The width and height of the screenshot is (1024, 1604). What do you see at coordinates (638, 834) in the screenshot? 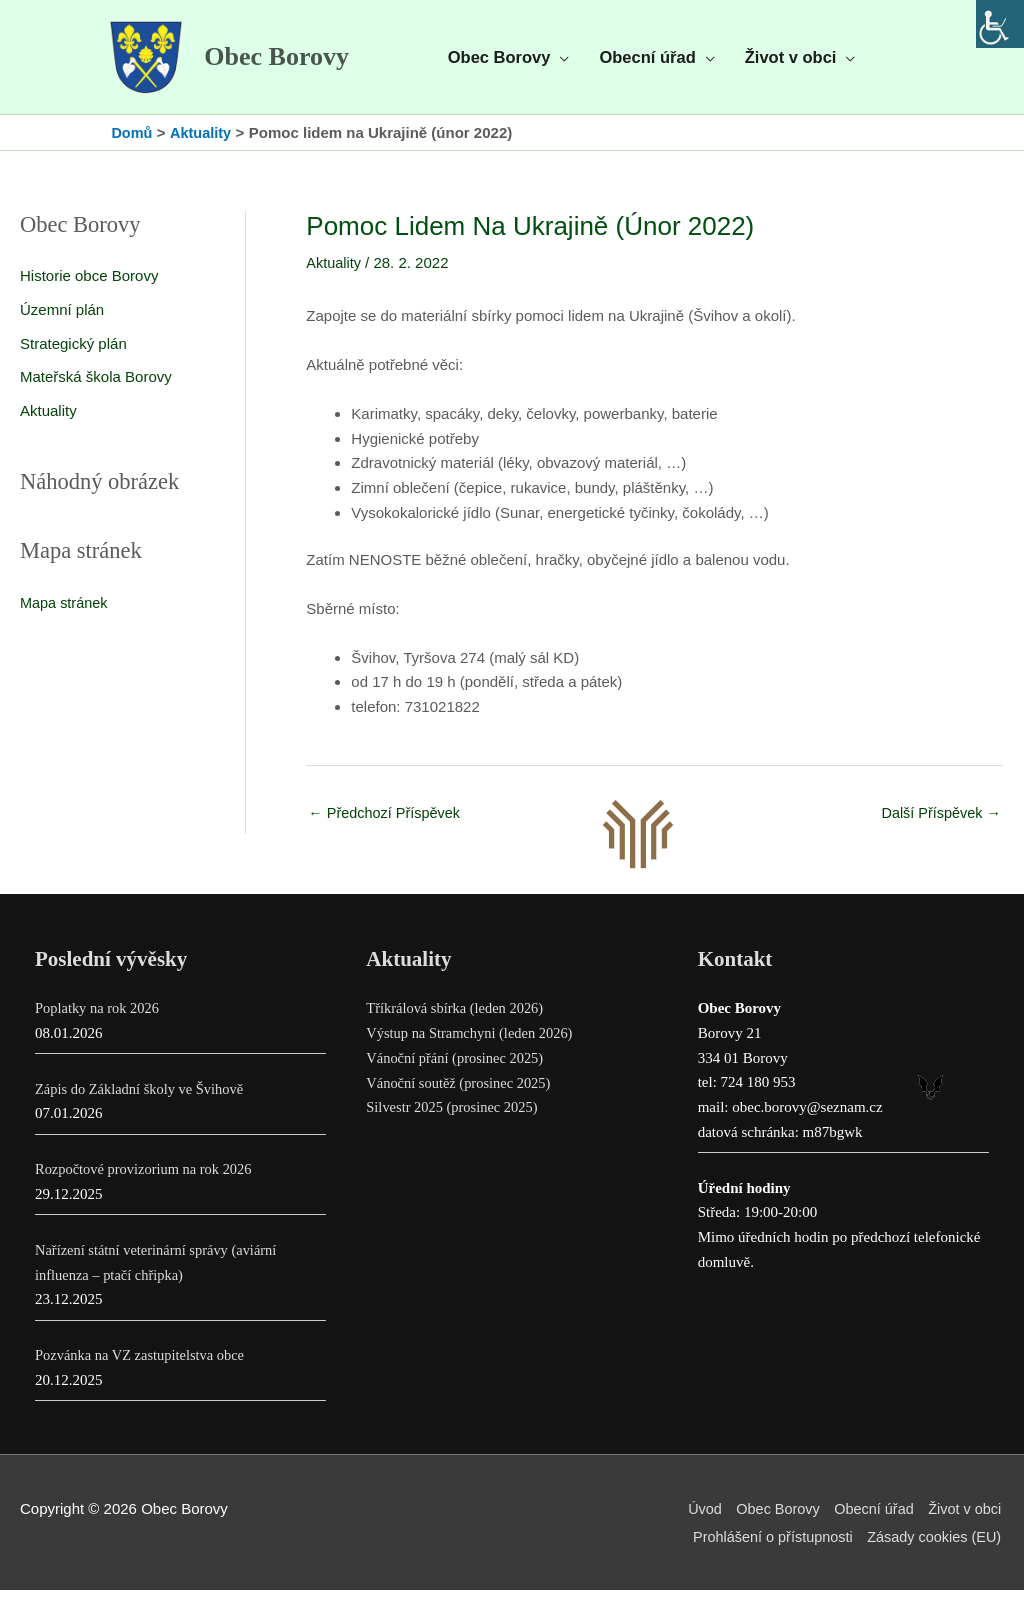
I see `enter the slumbering sanctuary area` at bounding box center [638, 834].